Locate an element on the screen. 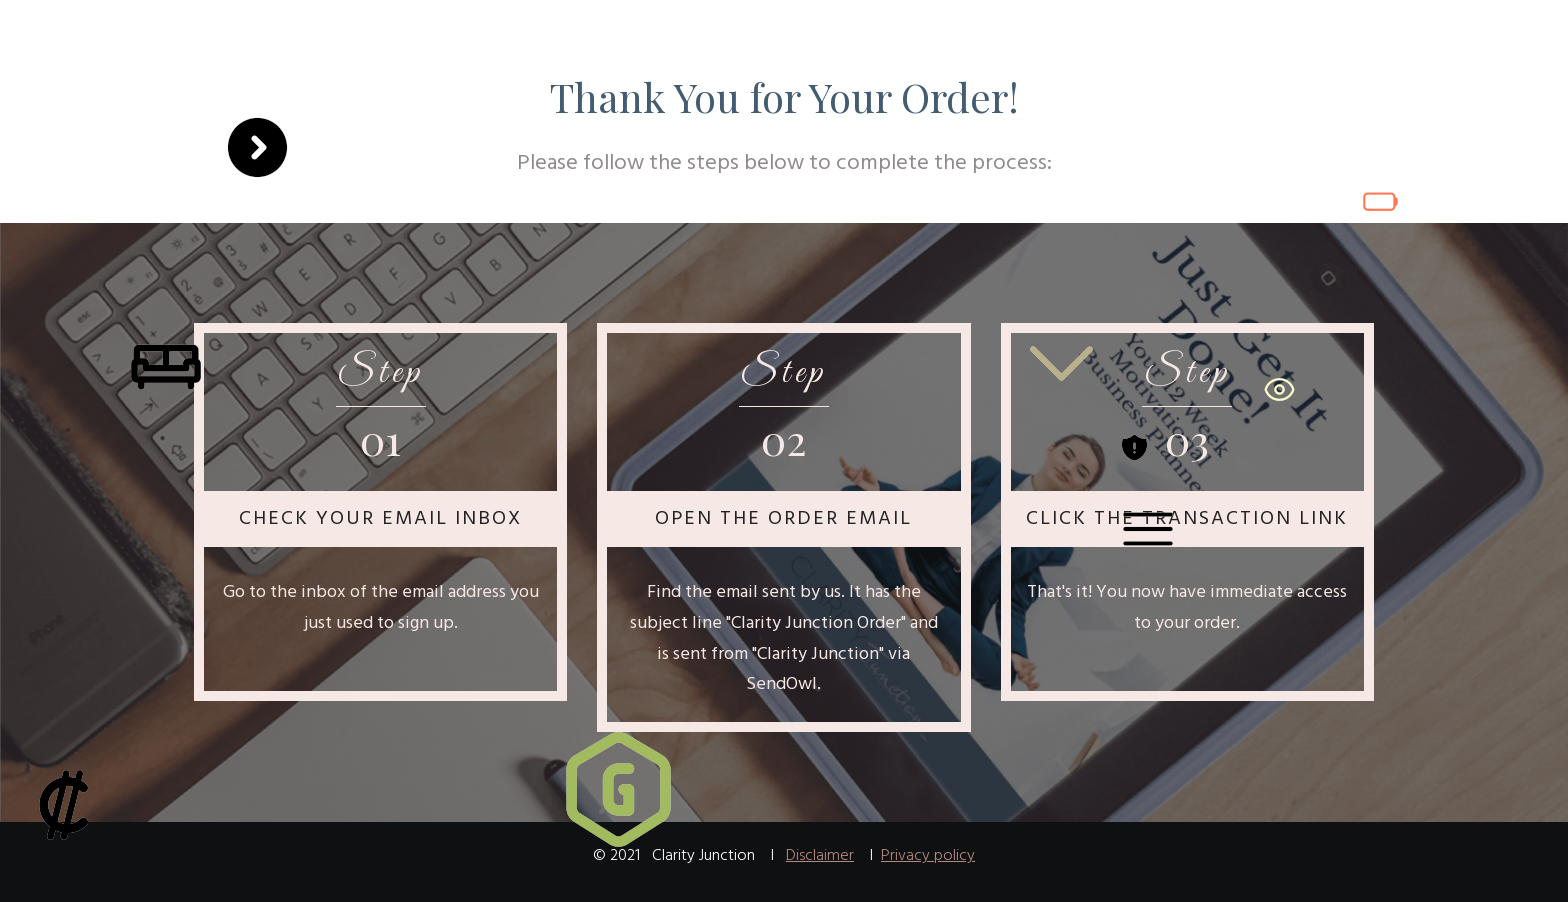  indicates Costa Rican colón currency is located at coordinates (64, 805).